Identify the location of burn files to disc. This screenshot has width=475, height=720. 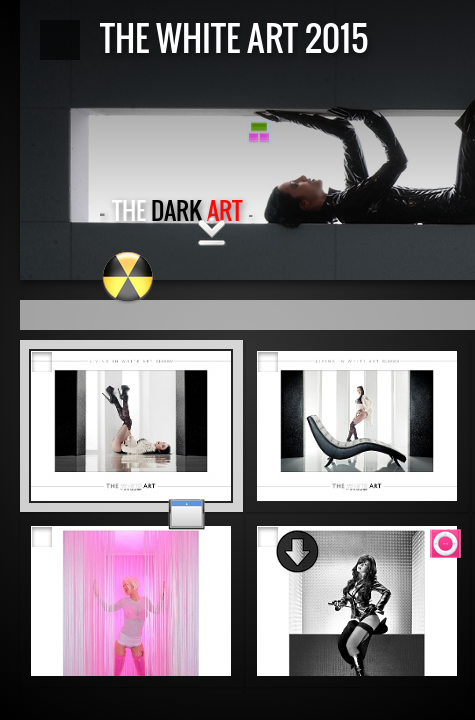
(128, 277).